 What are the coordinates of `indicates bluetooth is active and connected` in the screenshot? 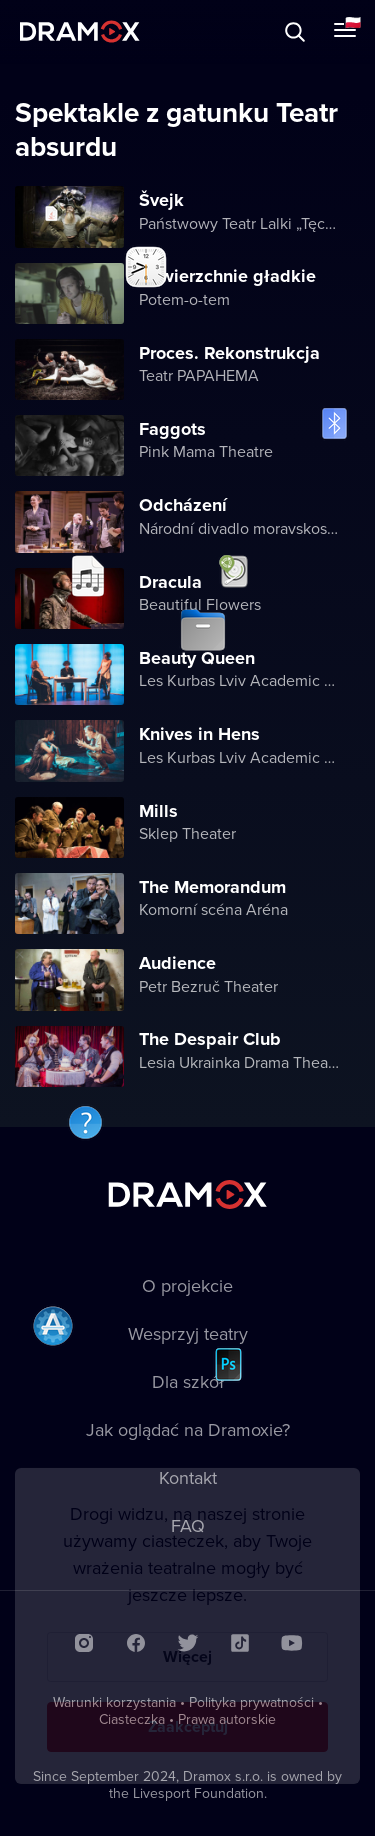 It's located at (334, 423).